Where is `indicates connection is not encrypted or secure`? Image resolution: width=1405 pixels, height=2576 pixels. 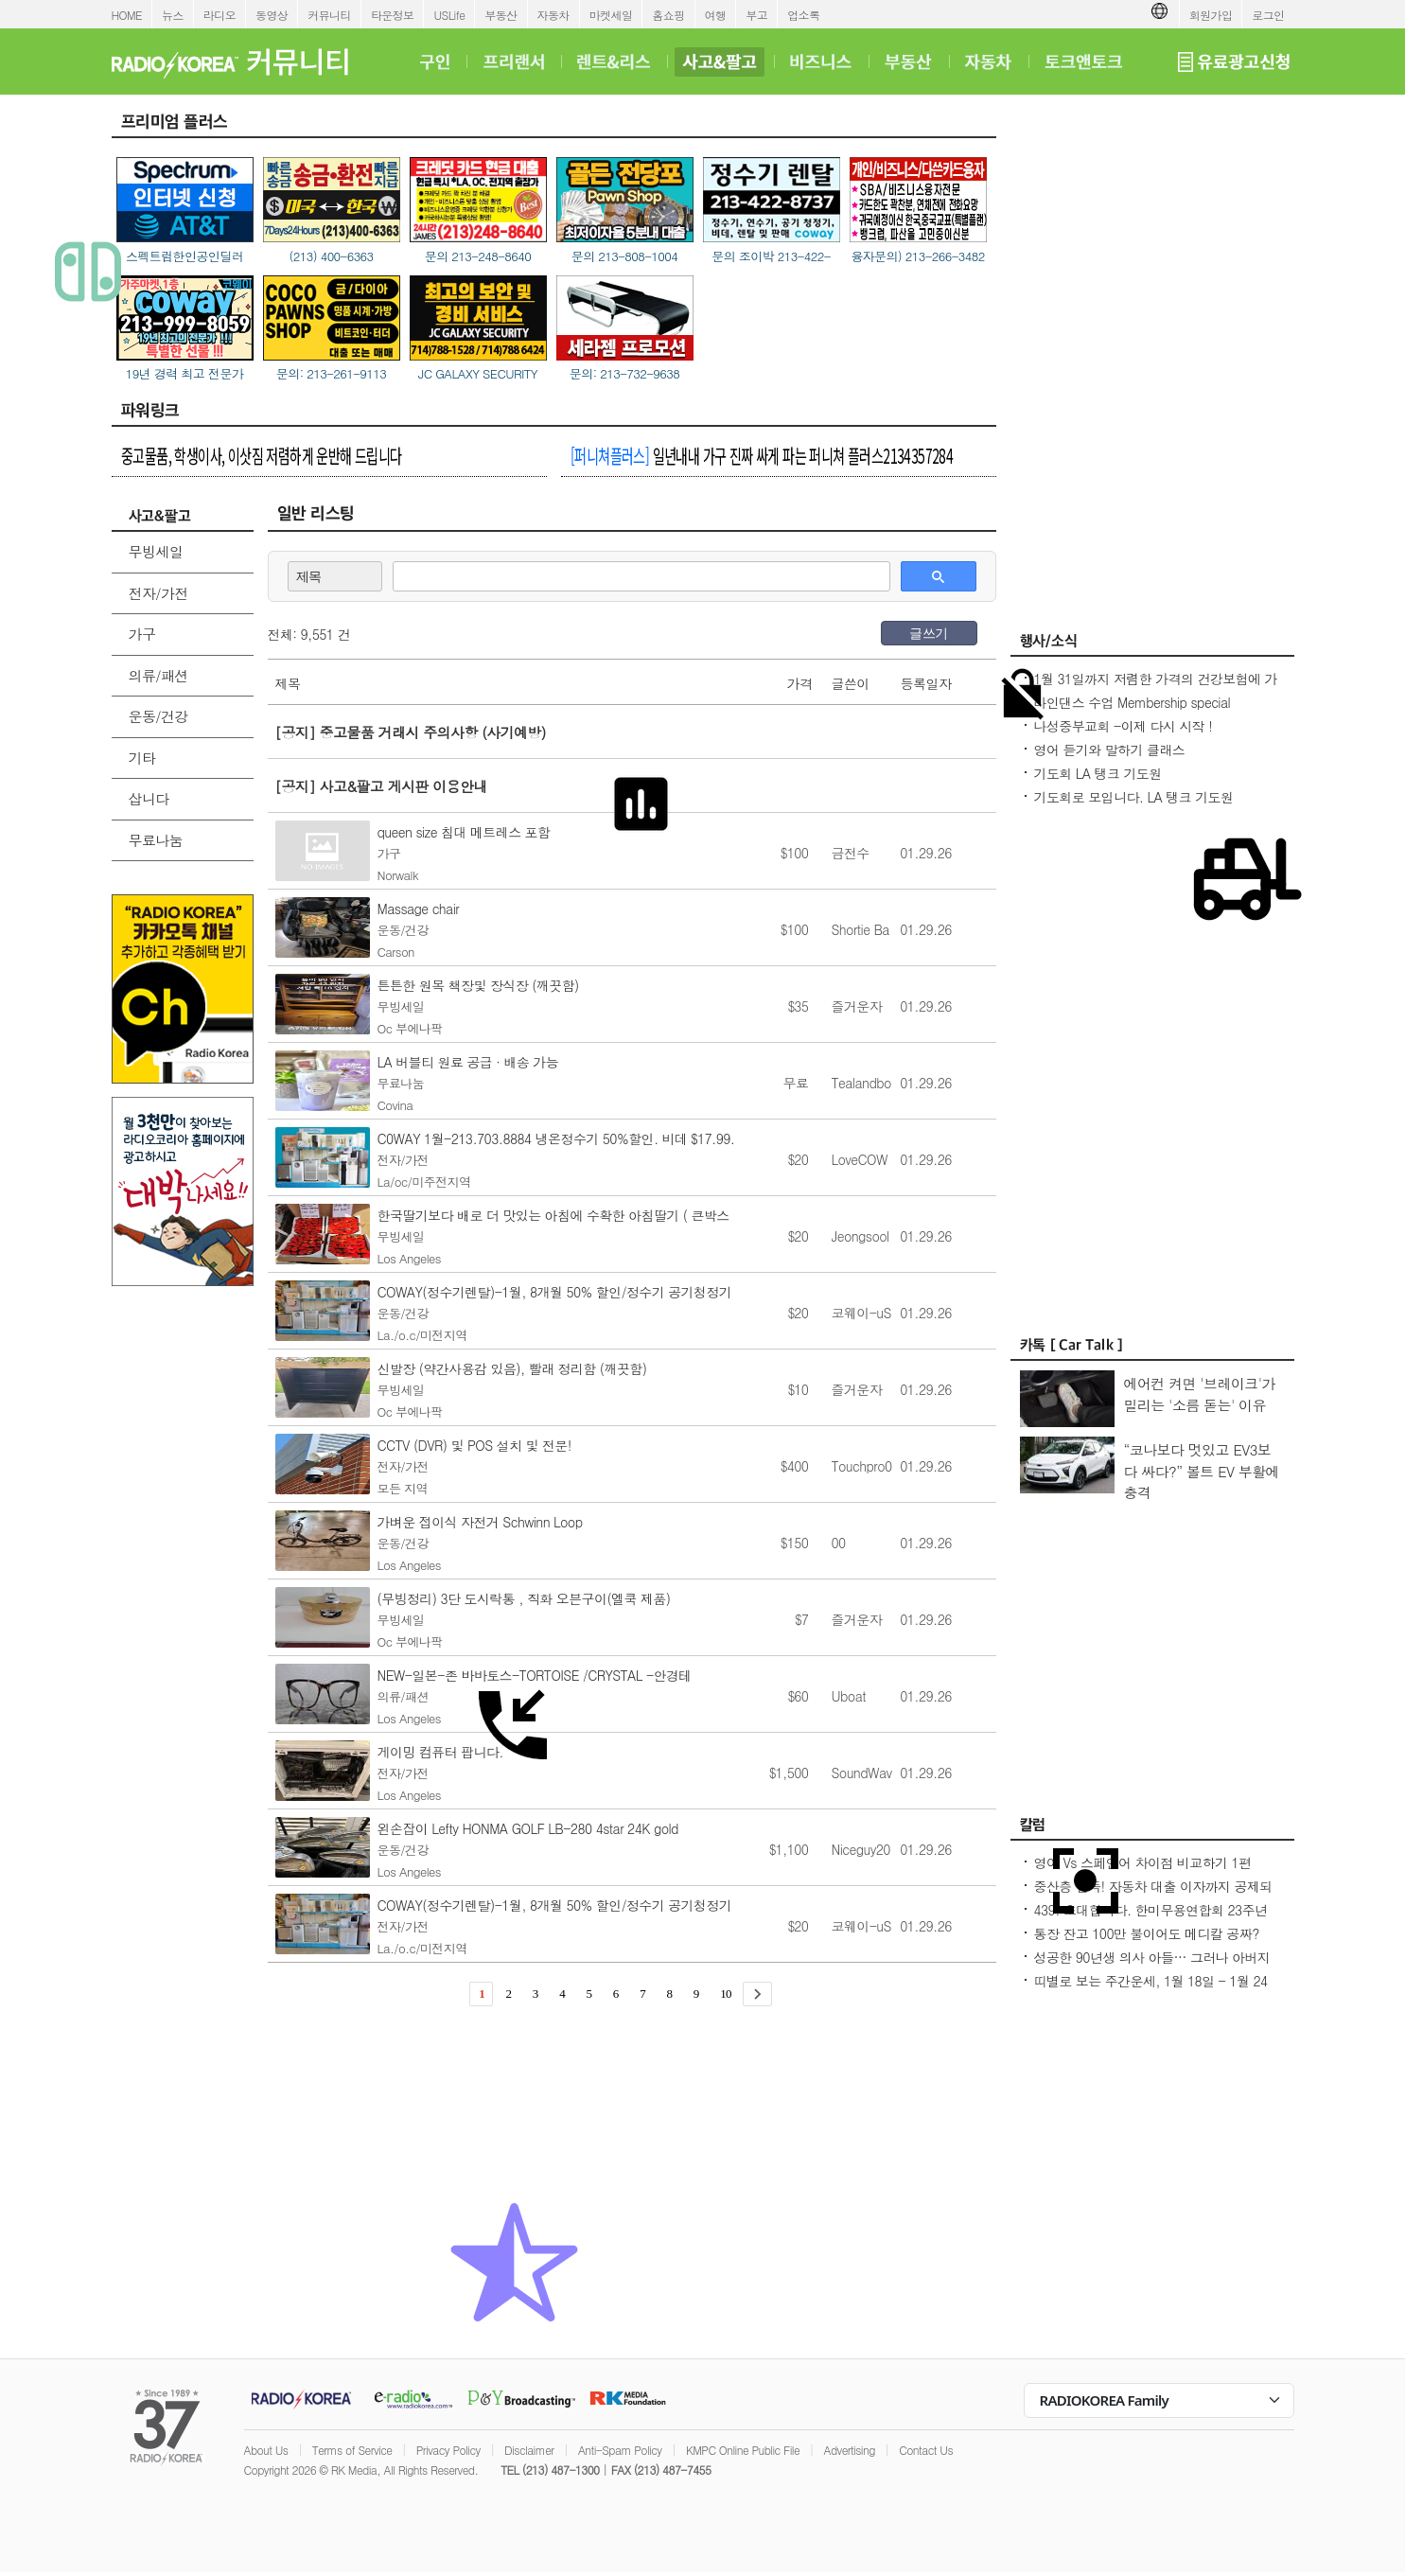 indicates connection is not encrypted or secure is located at coordinates (1022, 694).